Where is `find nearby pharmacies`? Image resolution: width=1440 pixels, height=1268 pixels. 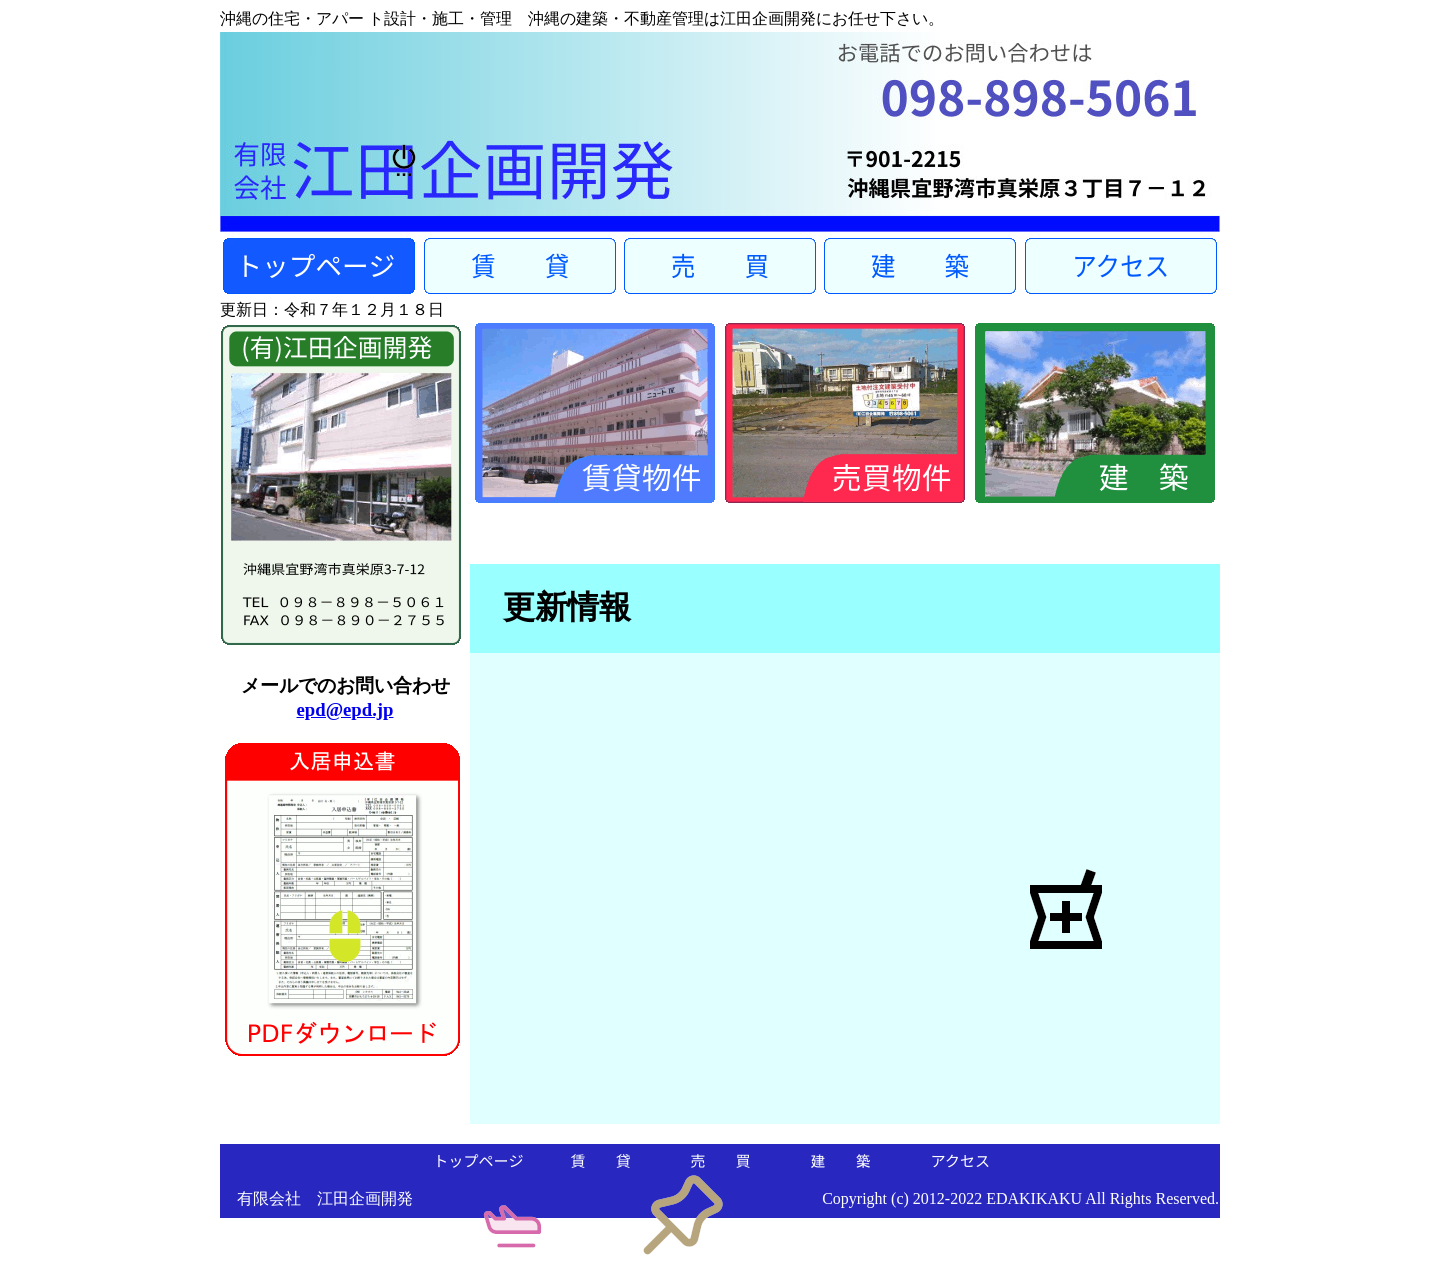
find nearby pharmacies is located at coordinates (1066, 913).